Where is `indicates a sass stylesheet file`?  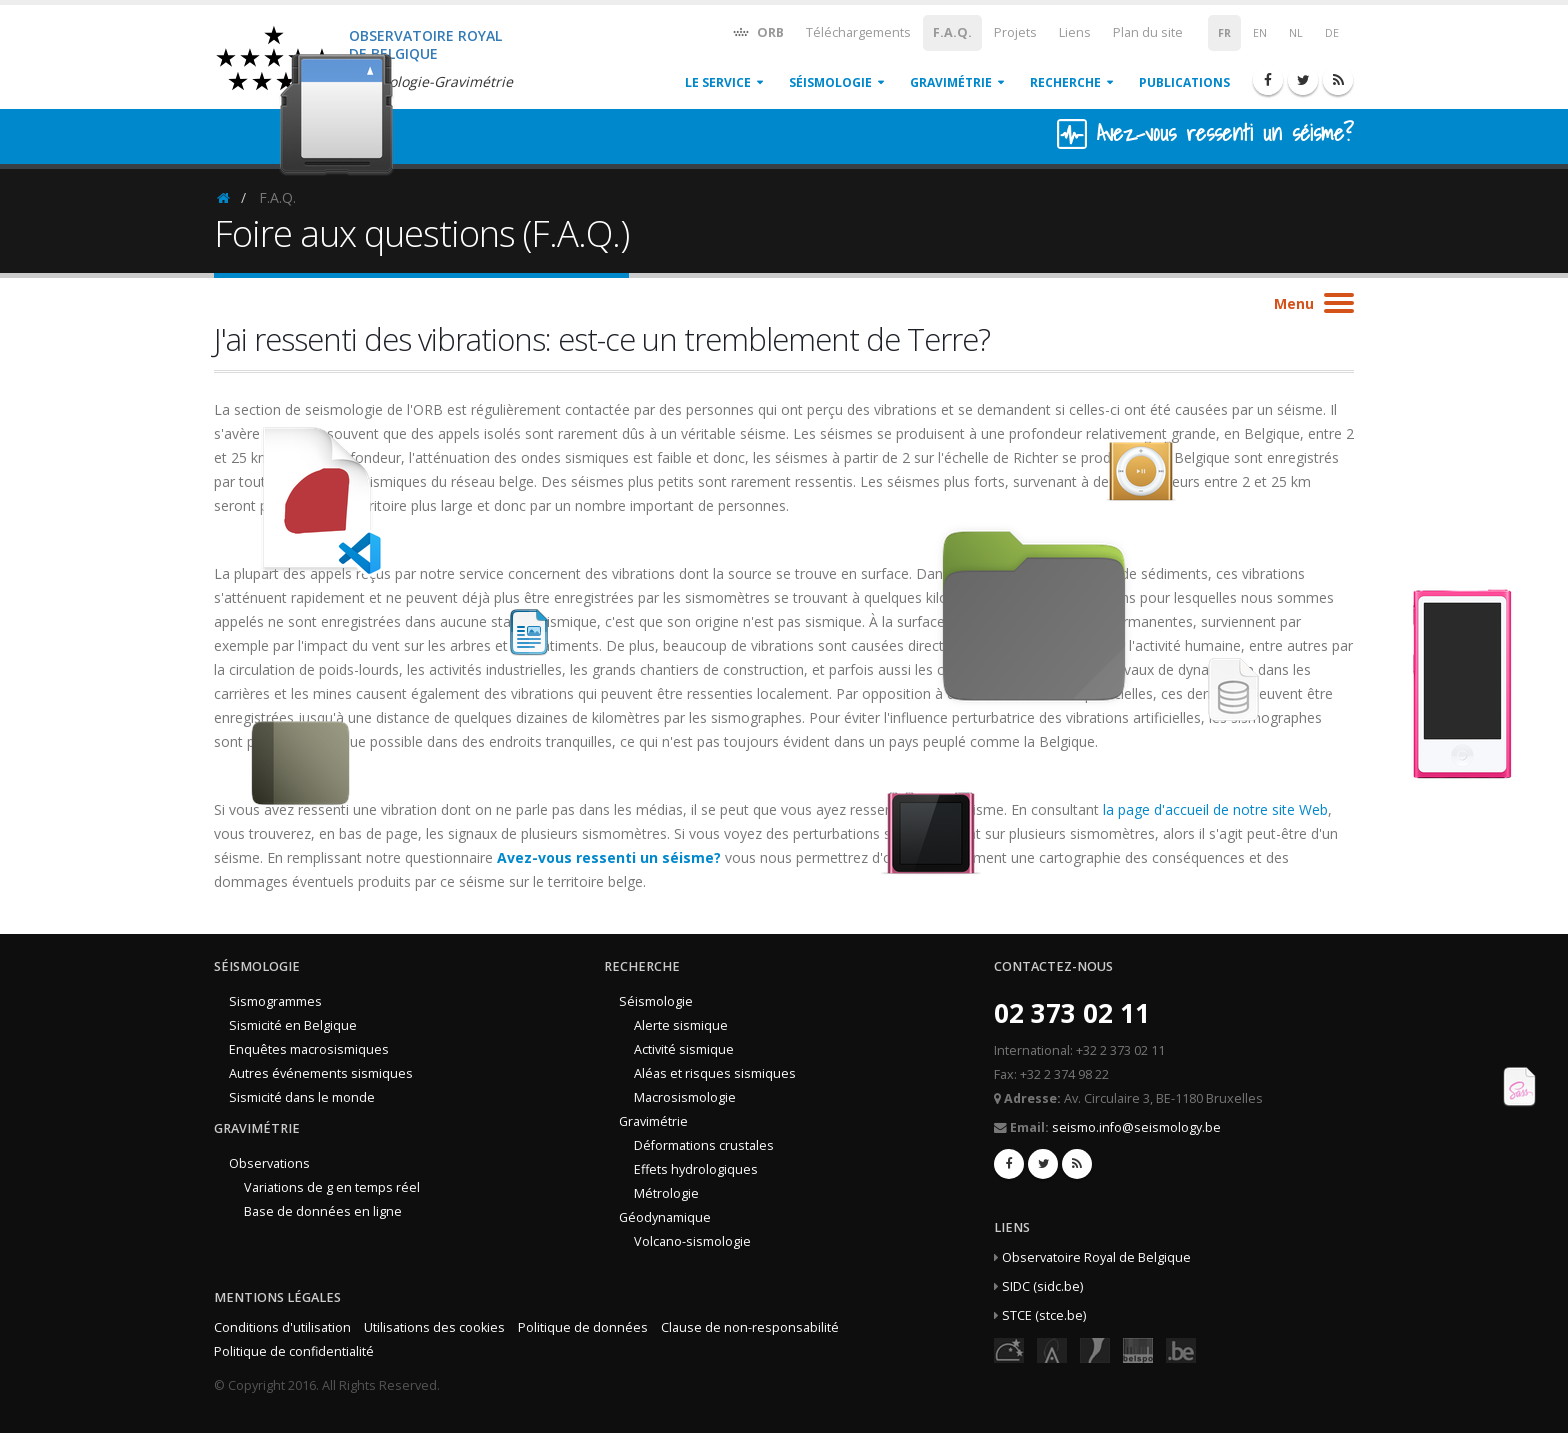 indicates a sass stylesheet file is located at coordinates (1519, 1086).